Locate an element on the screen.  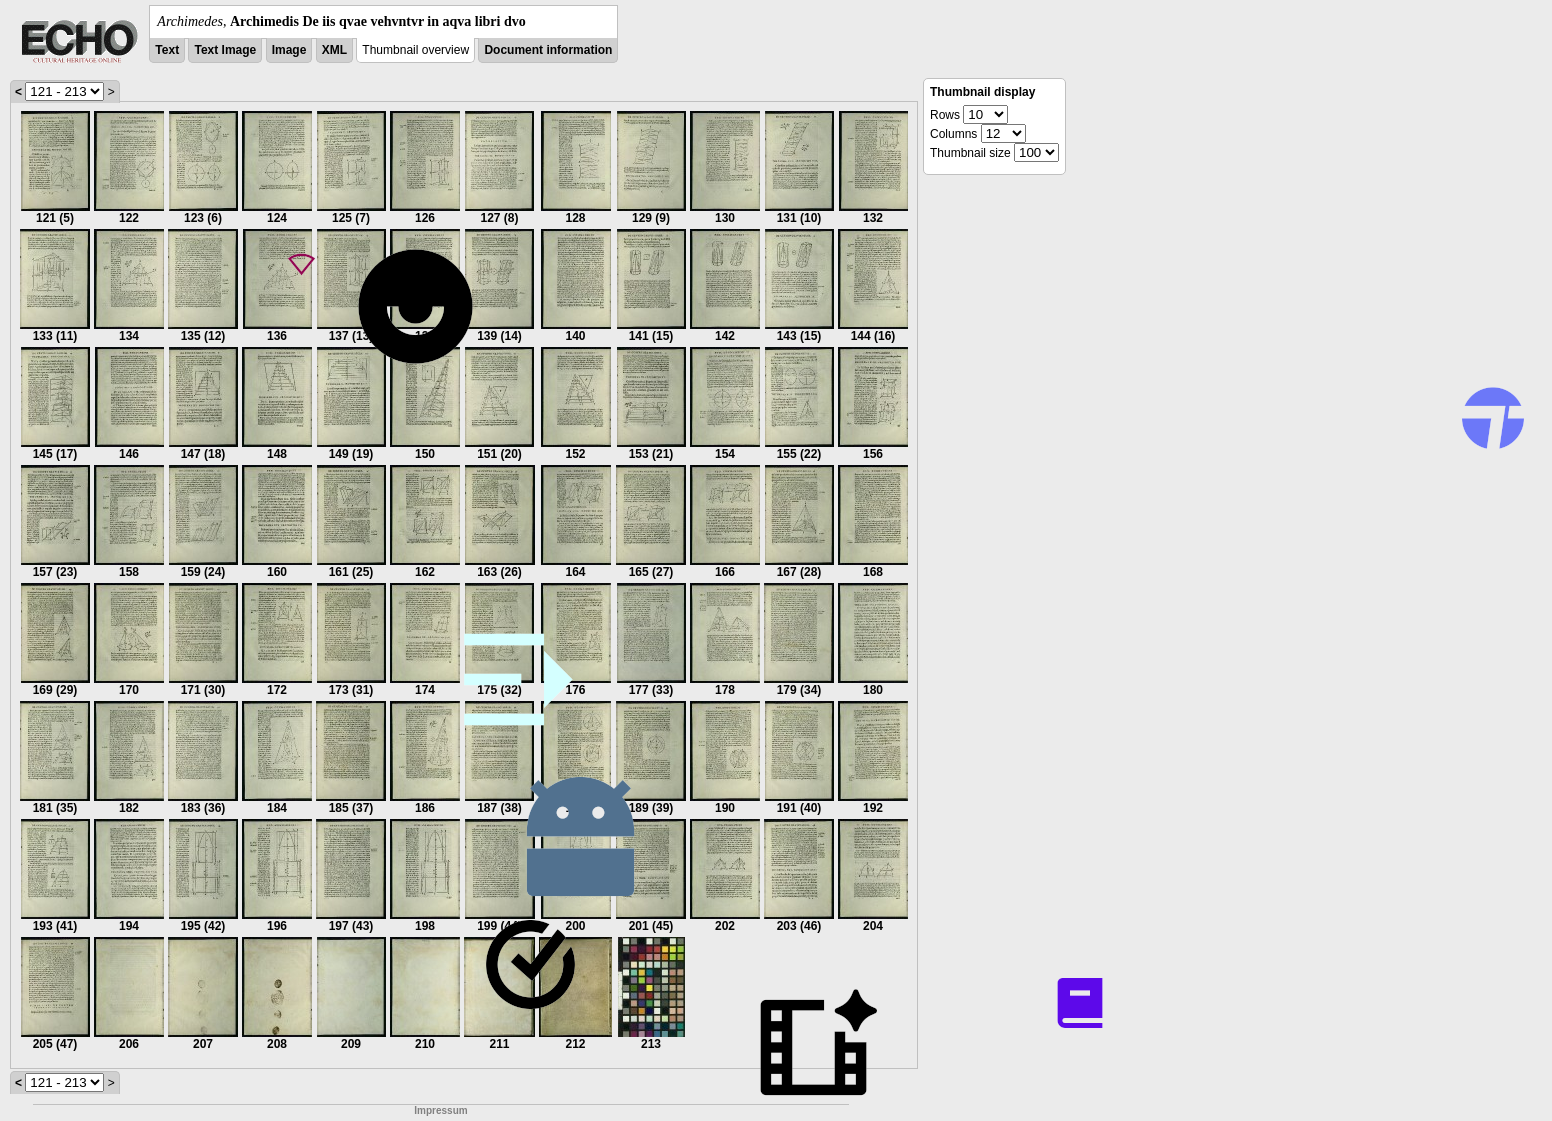
open a book or reading app is located at coordinates (1080, 1003).